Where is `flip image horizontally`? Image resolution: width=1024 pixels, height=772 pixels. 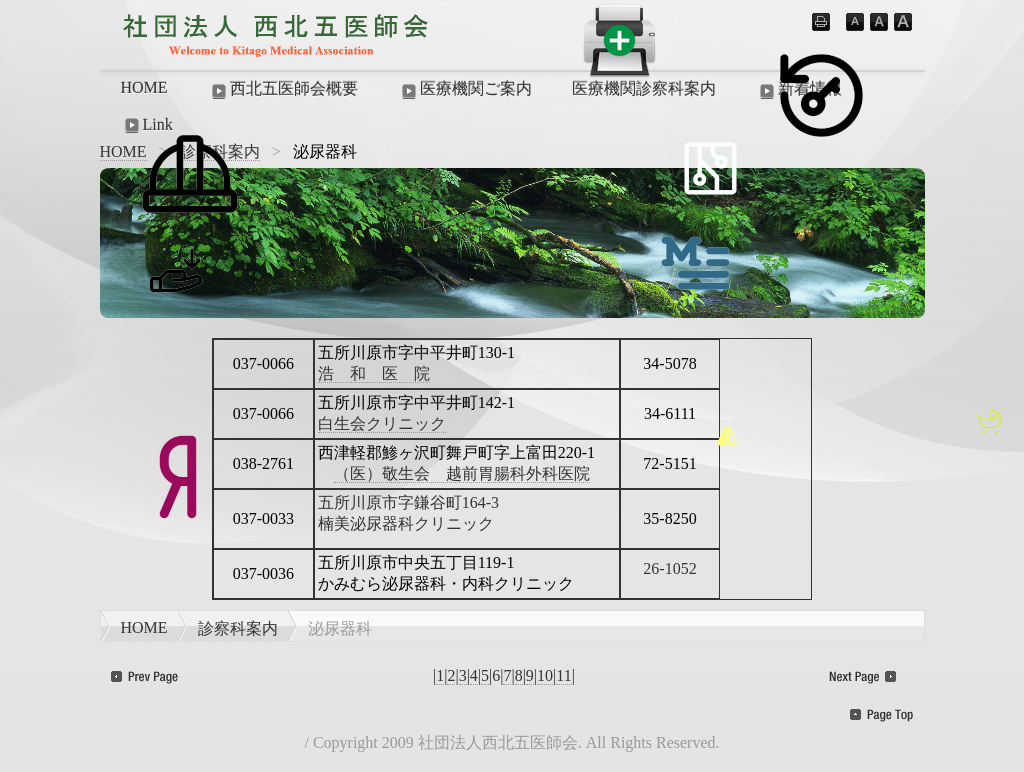
flip image horizontally is located at coordinates (727, 437).